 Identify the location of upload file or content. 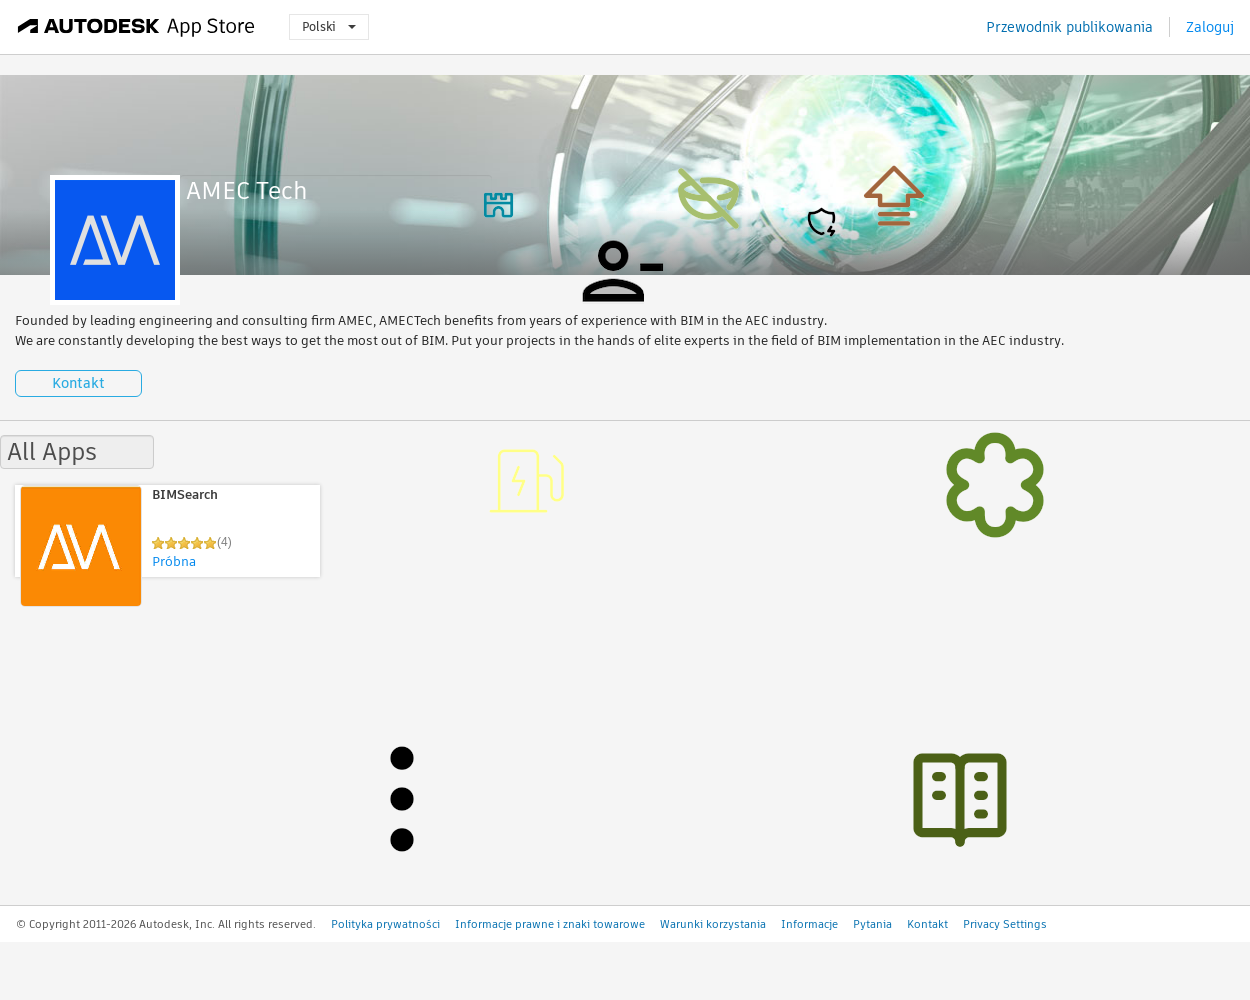
(894, 198).